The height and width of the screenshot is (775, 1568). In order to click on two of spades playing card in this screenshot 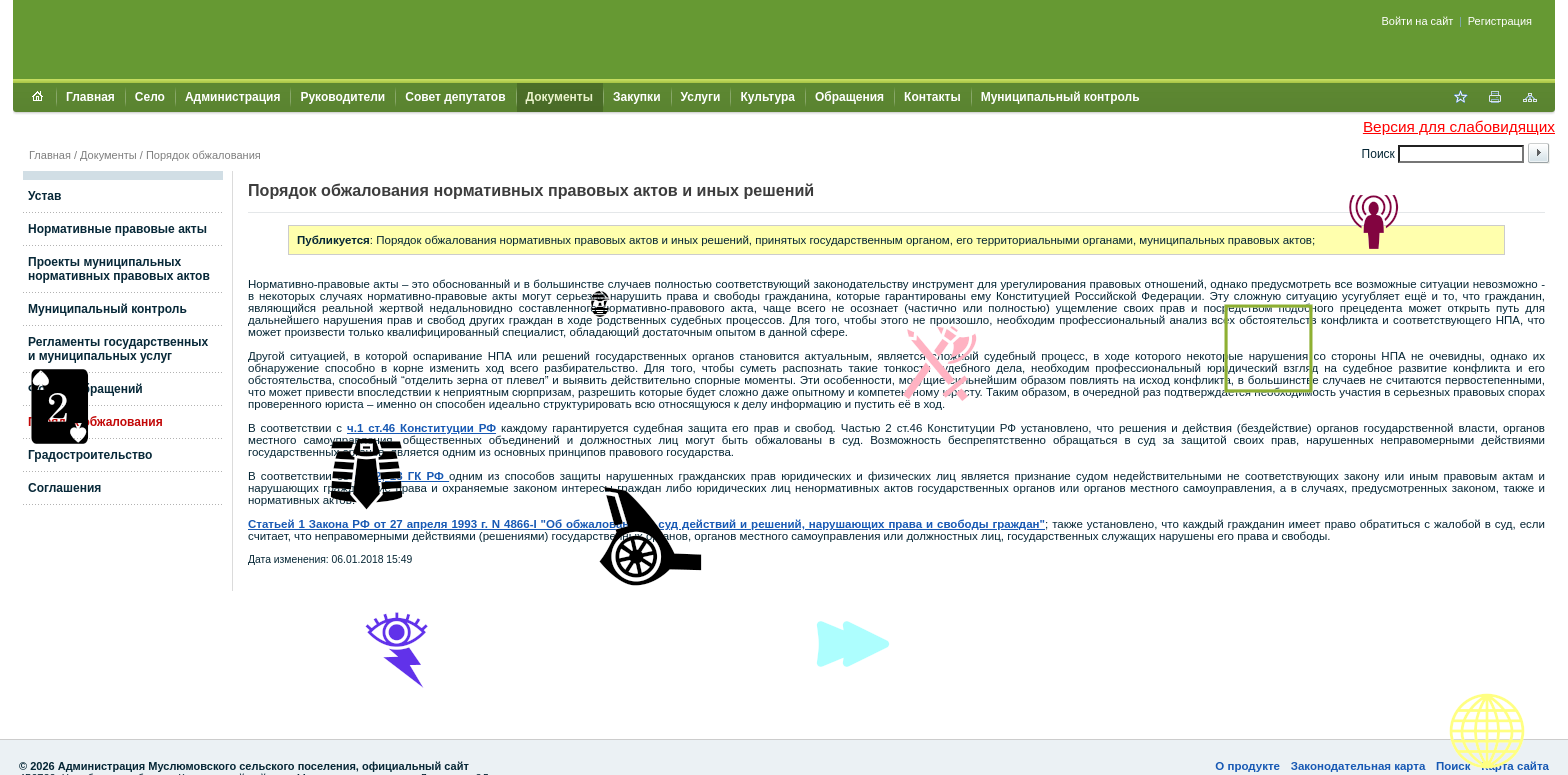, I will do `click(59, 406)`.